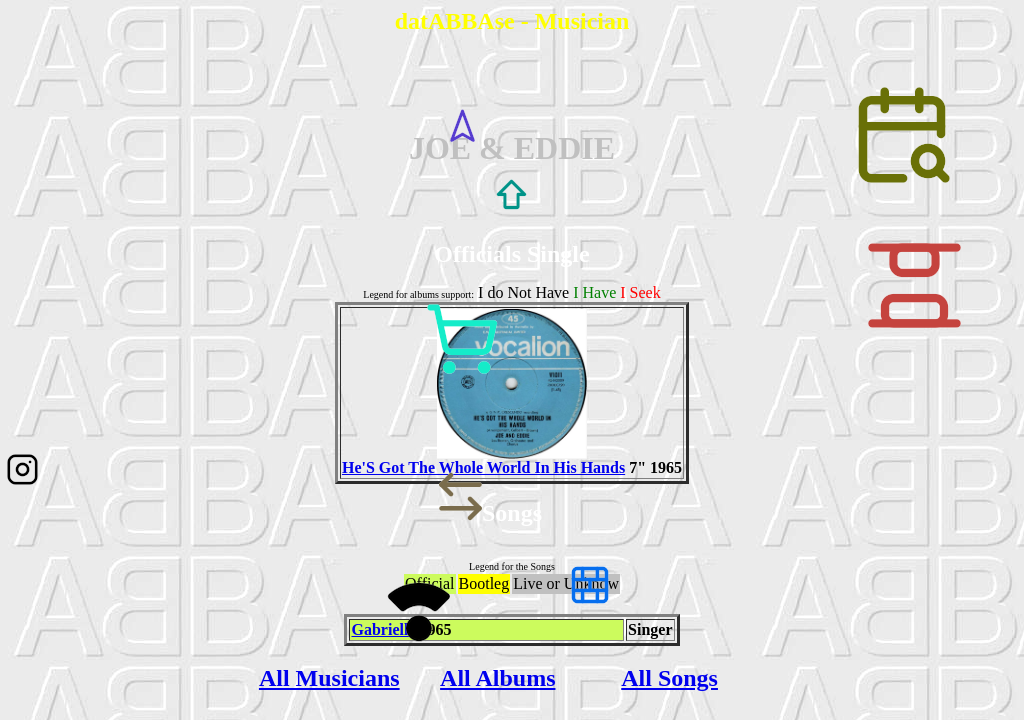 The height and width of the screenshot is (720, 1024). I want to click on upload a file or content, so click(511, 195).